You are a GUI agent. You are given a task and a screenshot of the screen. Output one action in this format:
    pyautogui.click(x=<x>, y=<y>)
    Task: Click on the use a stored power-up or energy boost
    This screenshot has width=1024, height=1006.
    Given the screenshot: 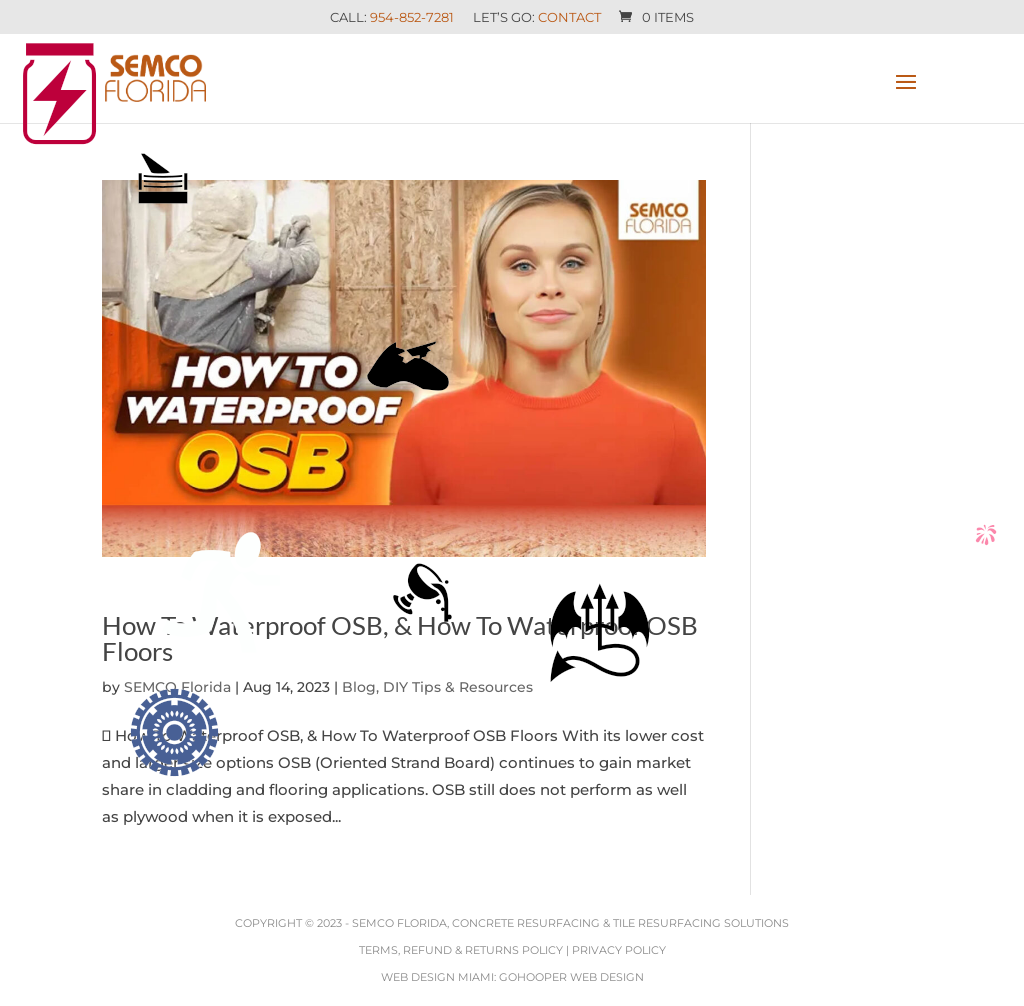 What is the action you would take?
    pyautogui.click(x=58, y=92)
    